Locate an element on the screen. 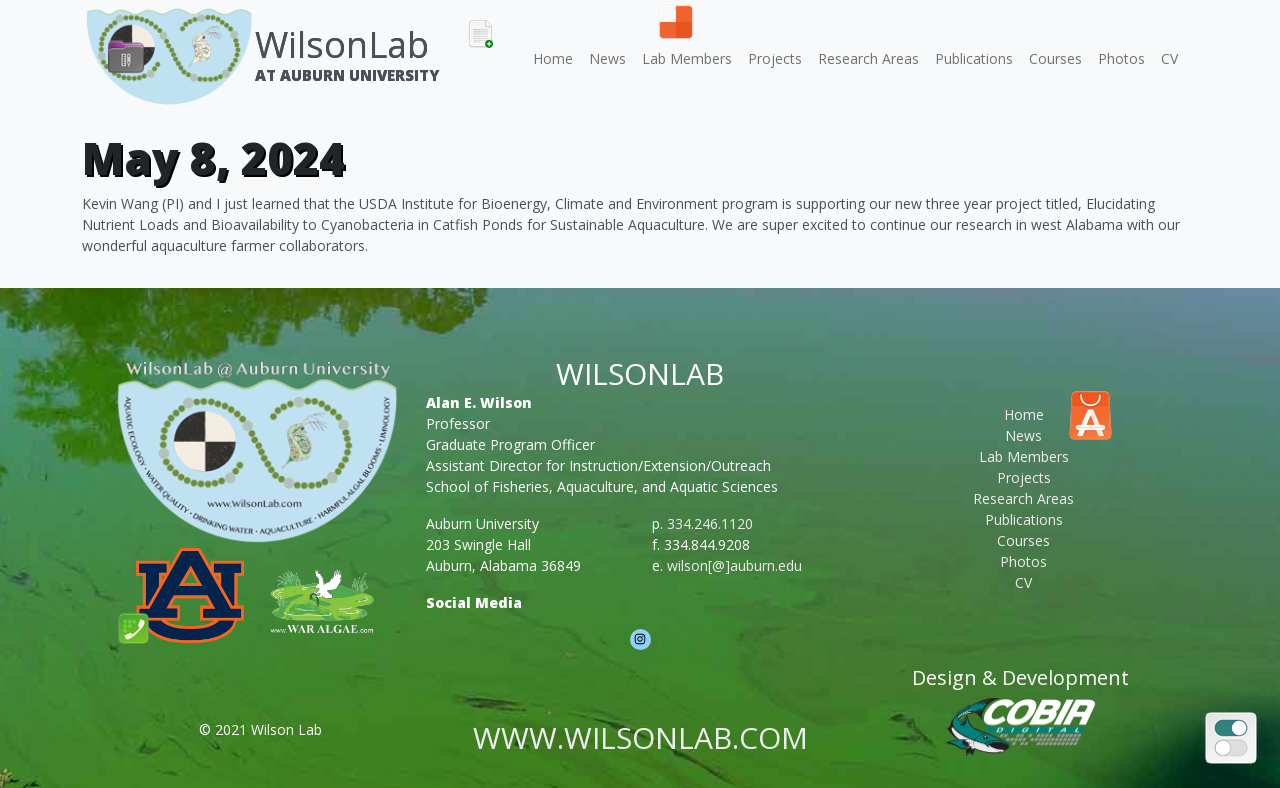  open the phone or calls app is located at coordinates (133, 628).